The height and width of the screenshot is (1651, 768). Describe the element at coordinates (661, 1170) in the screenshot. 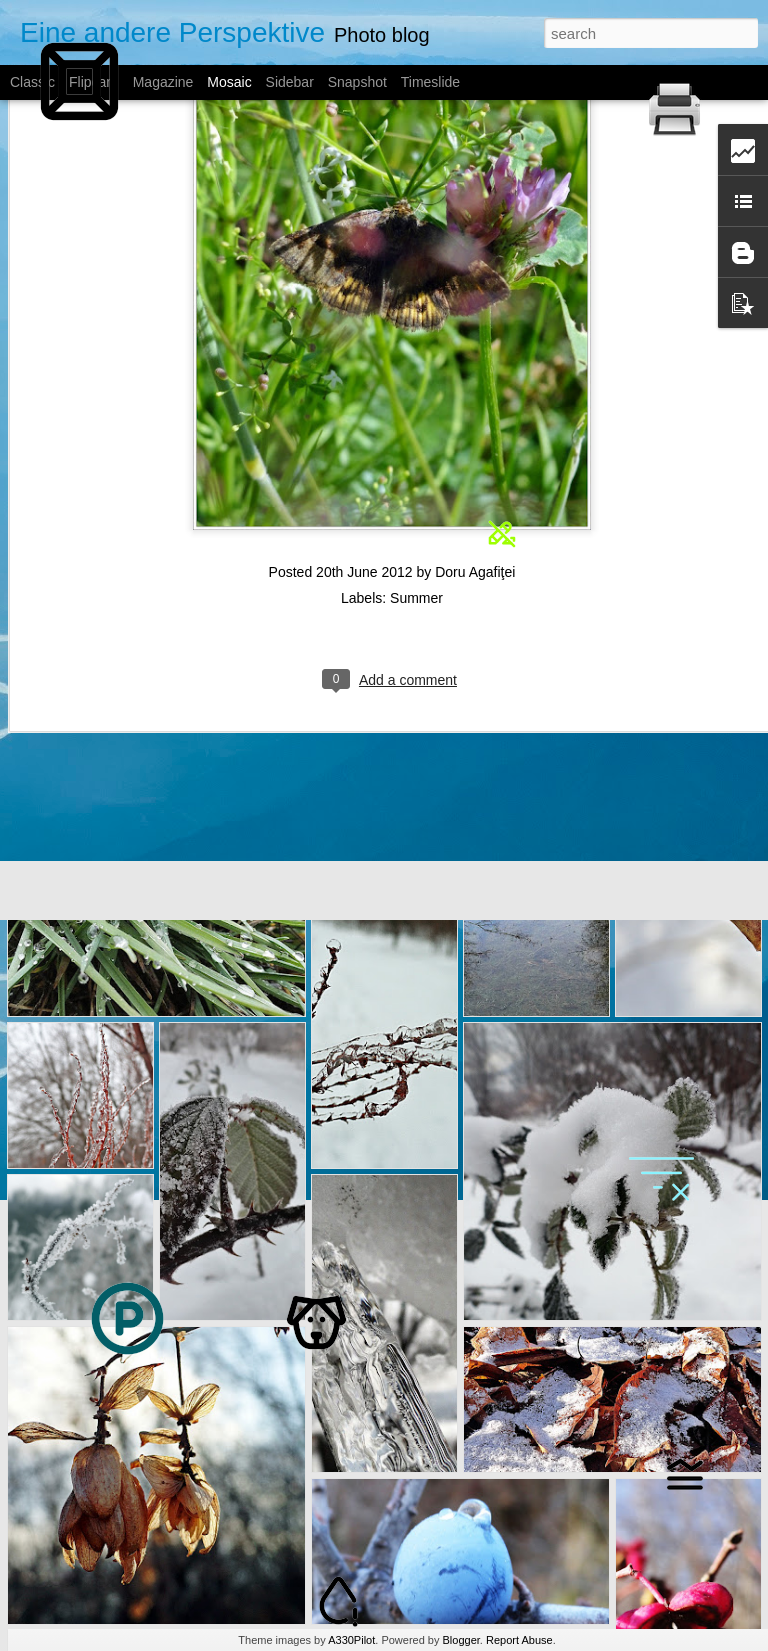

I see `clear all active filters` at that location.